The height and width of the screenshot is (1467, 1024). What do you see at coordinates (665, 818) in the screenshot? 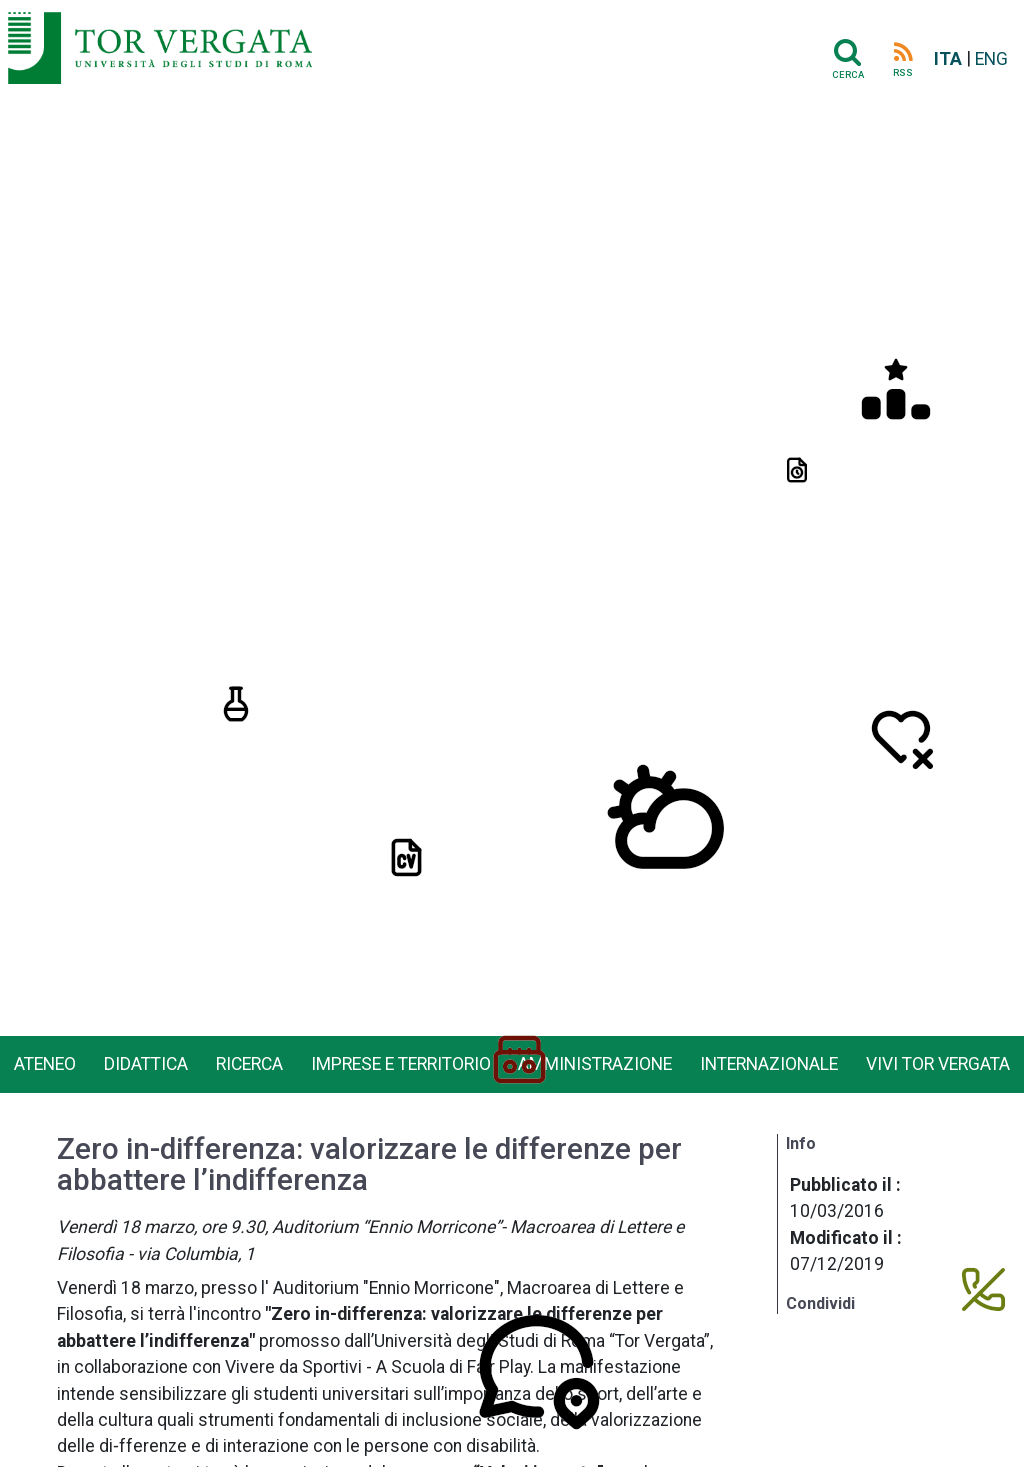
I see `view current weather conditions` at bounding box center [665, 818].